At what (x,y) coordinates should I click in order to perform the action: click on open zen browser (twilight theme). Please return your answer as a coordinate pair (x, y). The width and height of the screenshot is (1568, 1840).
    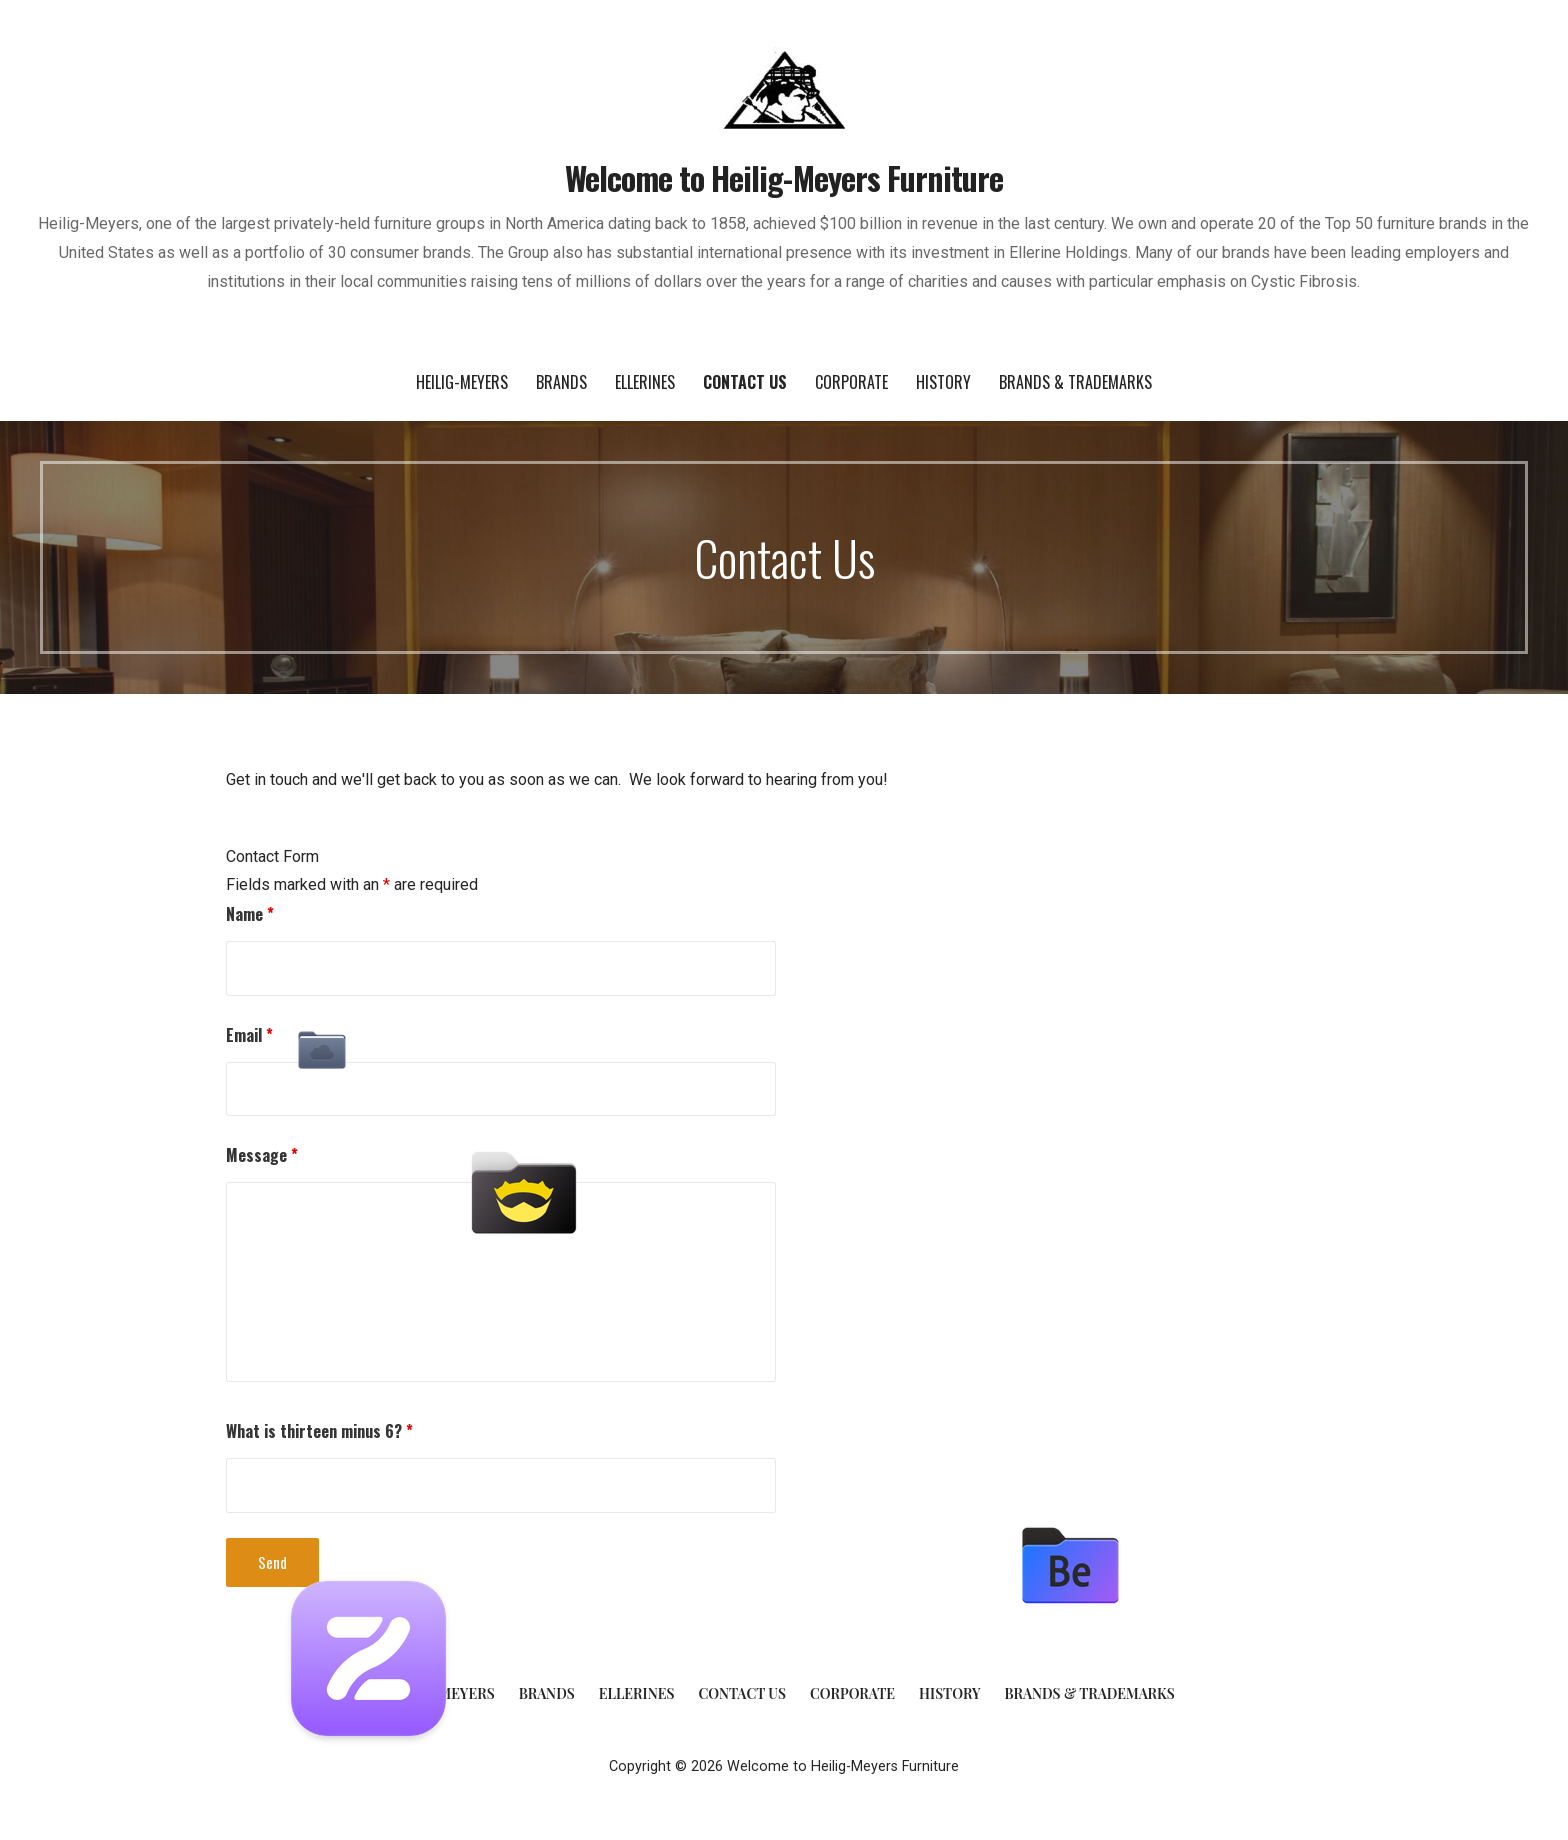
    Looking at the image, I should click on (368, 1658).